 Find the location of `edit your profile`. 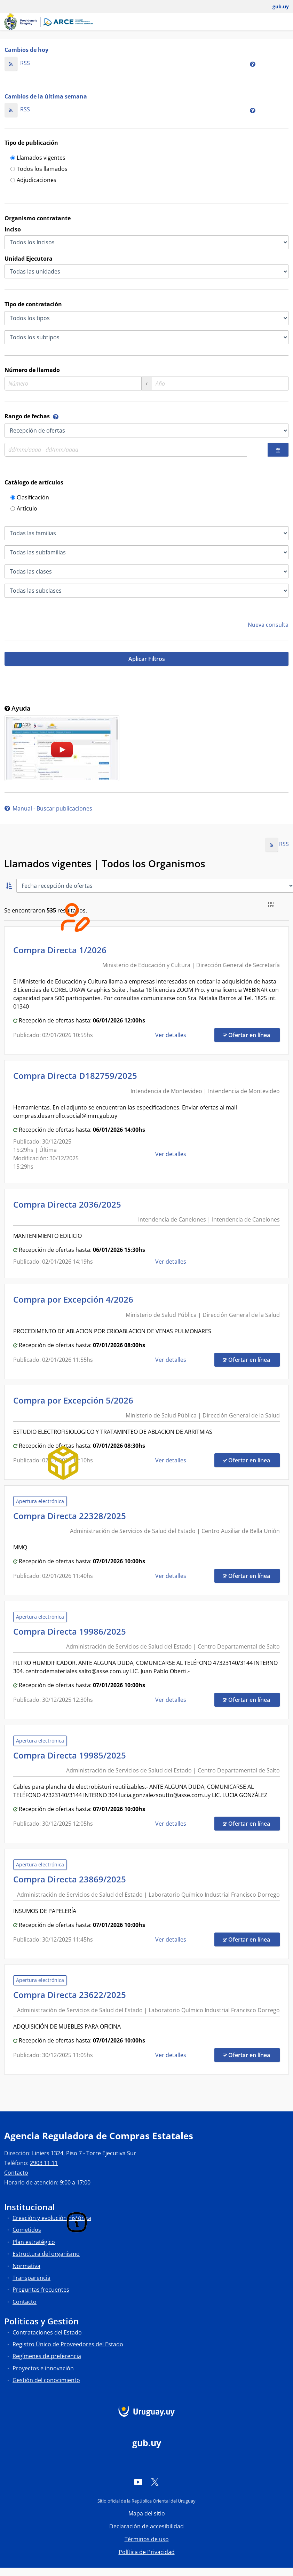

edit your profile is located at coordinates (74, 917).